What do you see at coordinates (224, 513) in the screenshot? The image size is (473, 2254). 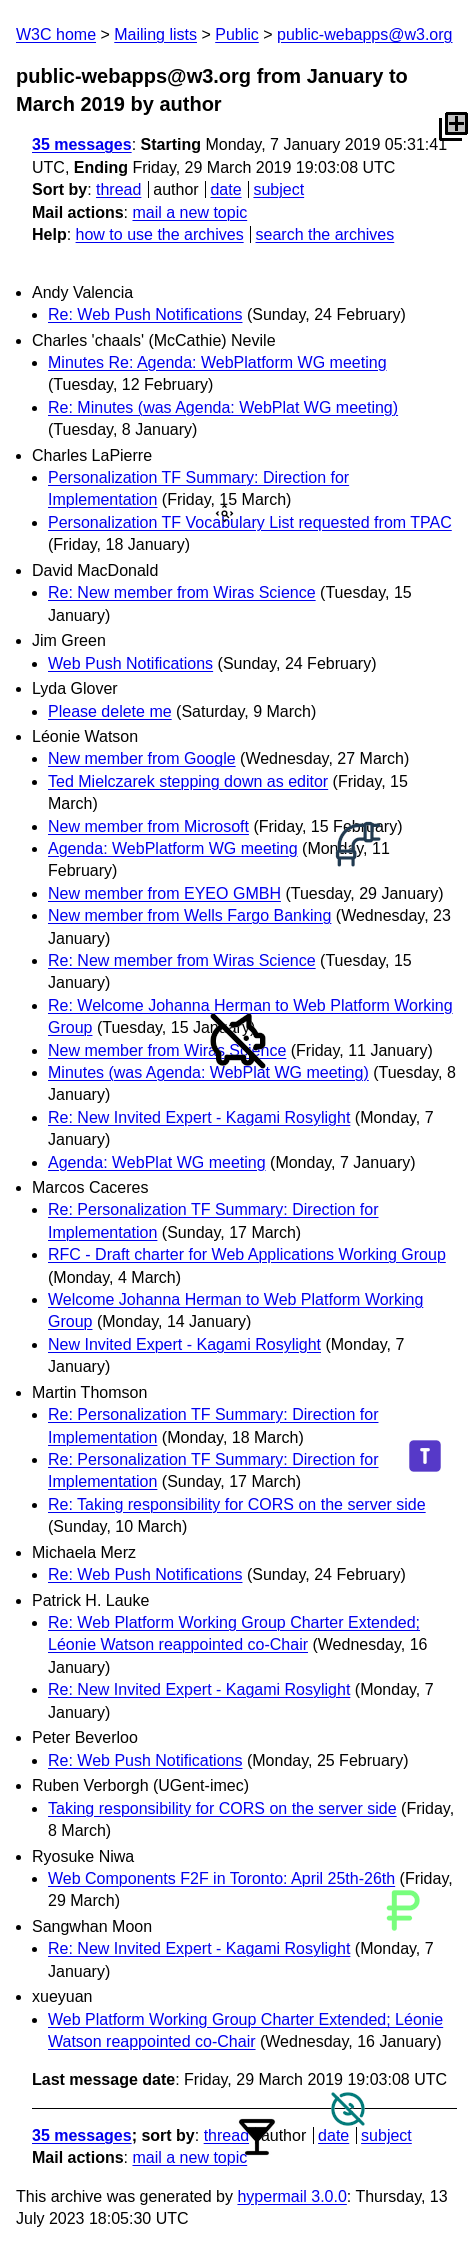 I see `pan and zoom controls for map or image viewer` at bounding box center [224, 513].